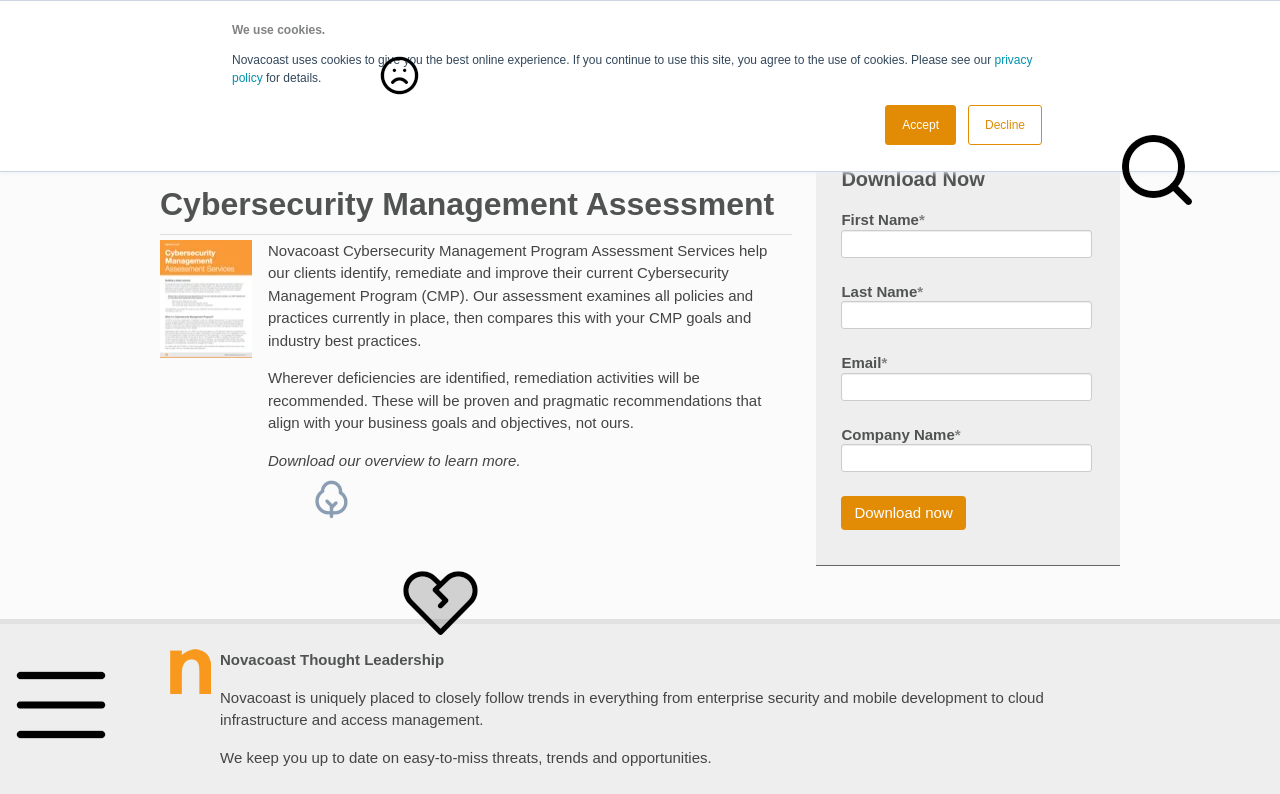 The height and width of the screenshot is (794, 1280). Describe the element at coordinates (440, 600) in the screenshot. I see `unlike or remove from favorites` at that location.